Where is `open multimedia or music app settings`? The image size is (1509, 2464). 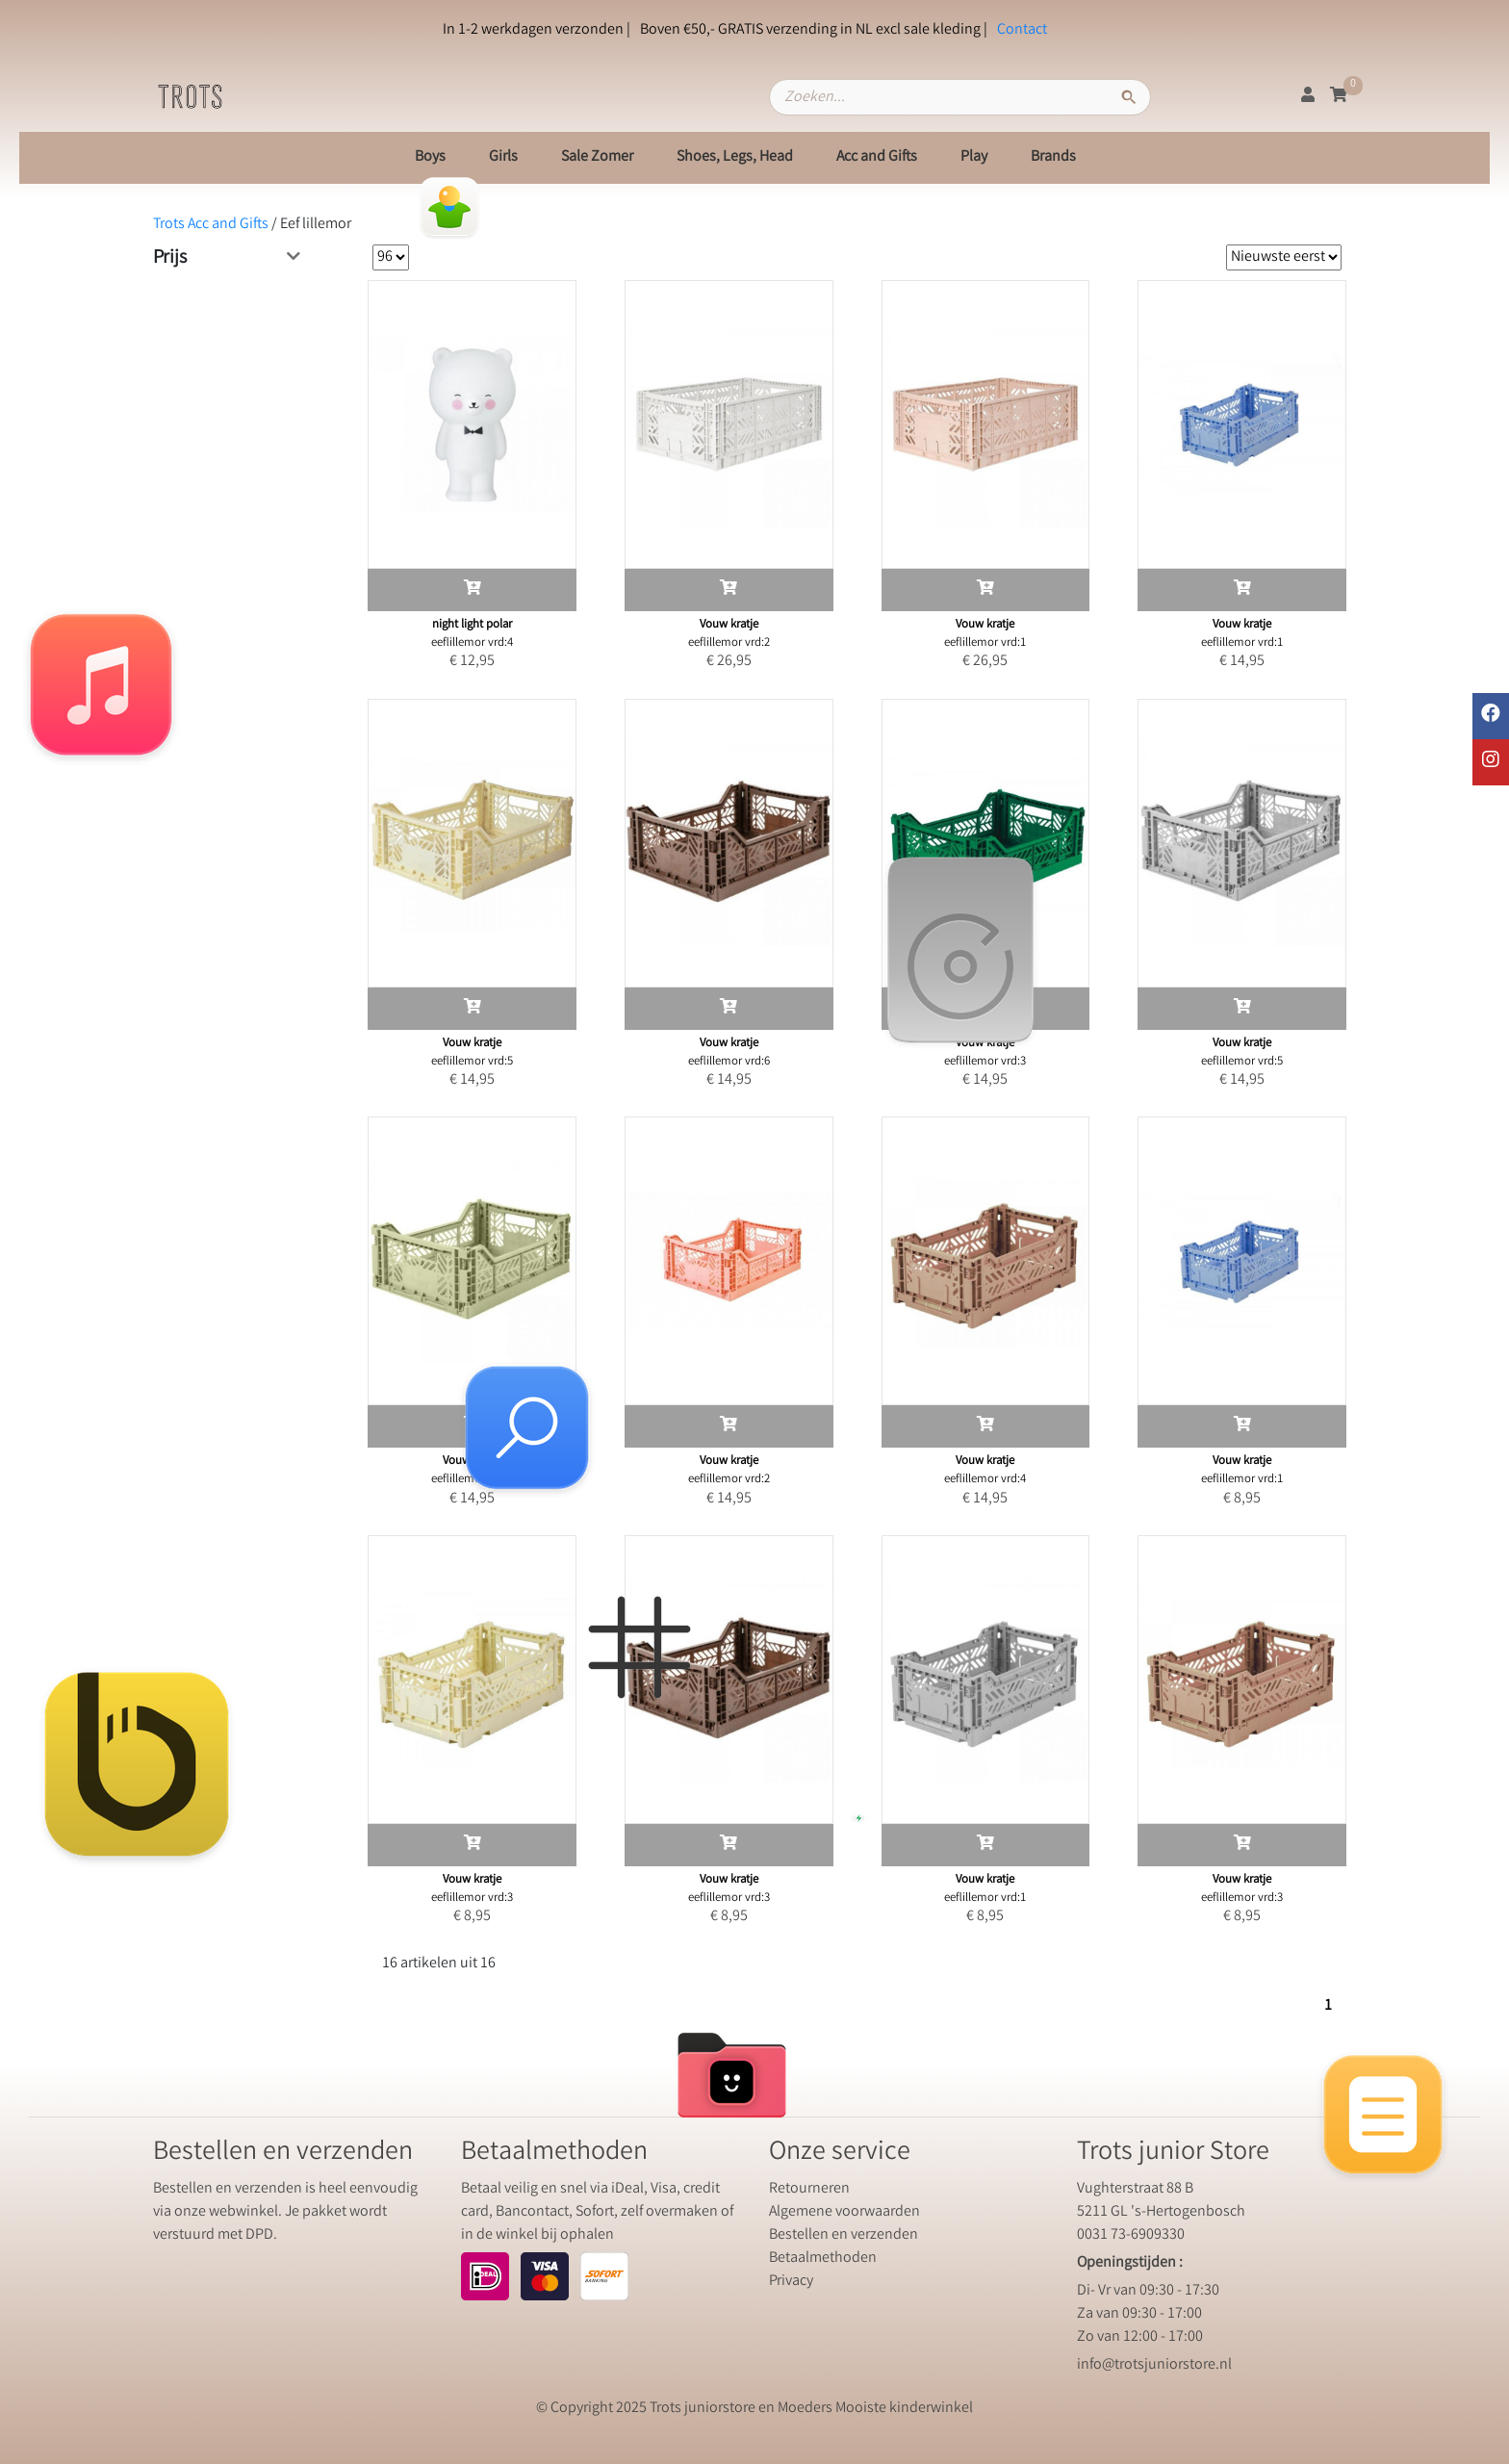
open multimedia or music app settings is located at coordinates (101, 687).